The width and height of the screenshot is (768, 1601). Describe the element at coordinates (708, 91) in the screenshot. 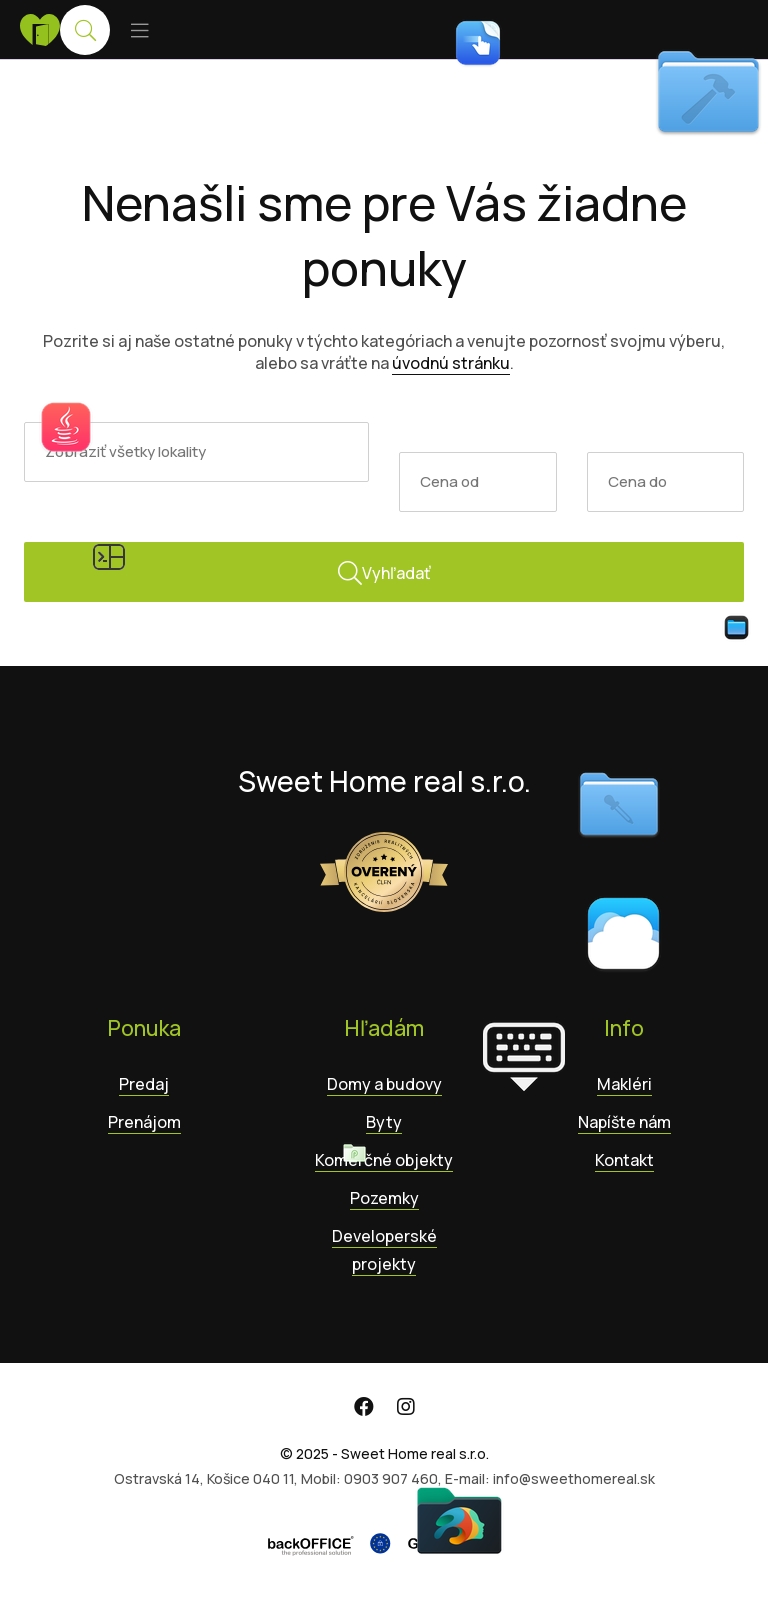

I see `open the utilities folder` at that location.